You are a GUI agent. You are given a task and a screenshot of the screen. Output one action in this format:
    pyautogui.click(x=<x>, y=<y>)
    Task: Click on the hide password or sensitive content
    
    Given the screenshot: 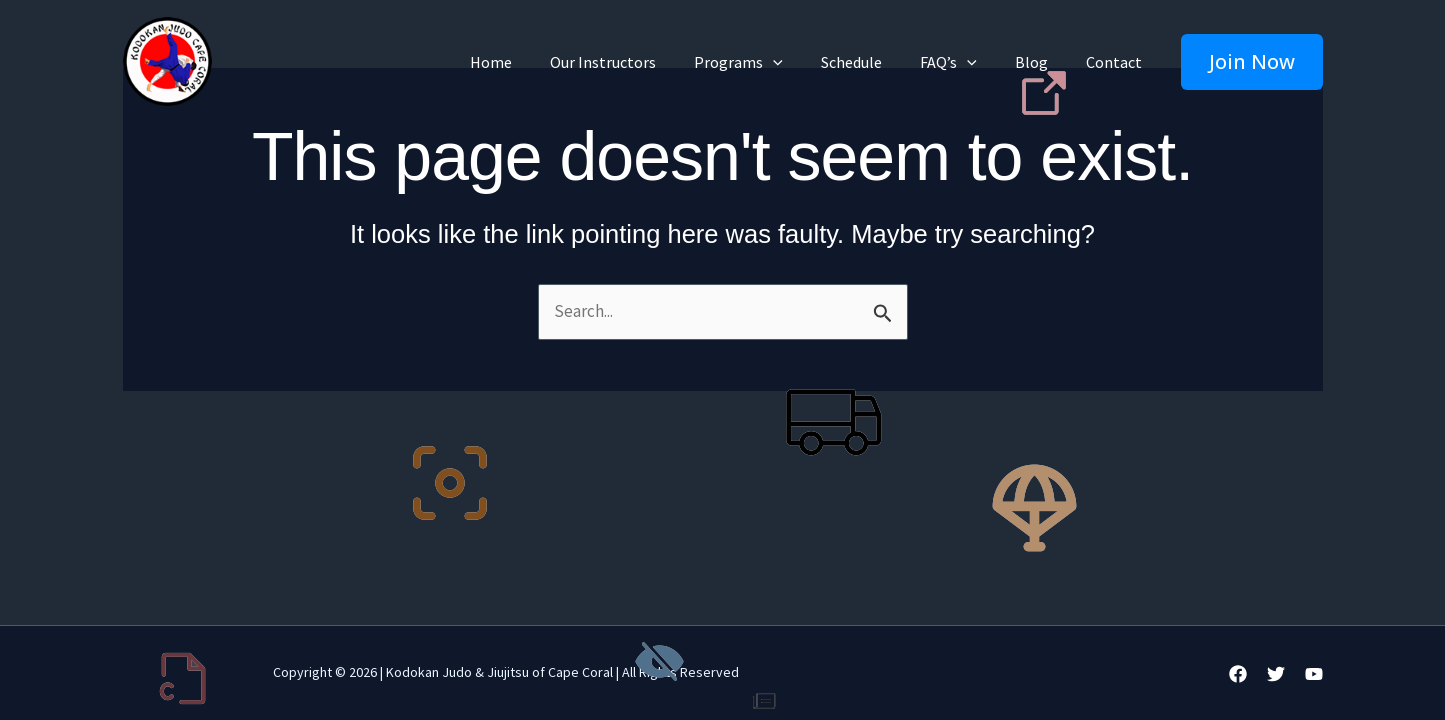 What is the action you would take?
    pyautogui.click(x=659, y=661)
    